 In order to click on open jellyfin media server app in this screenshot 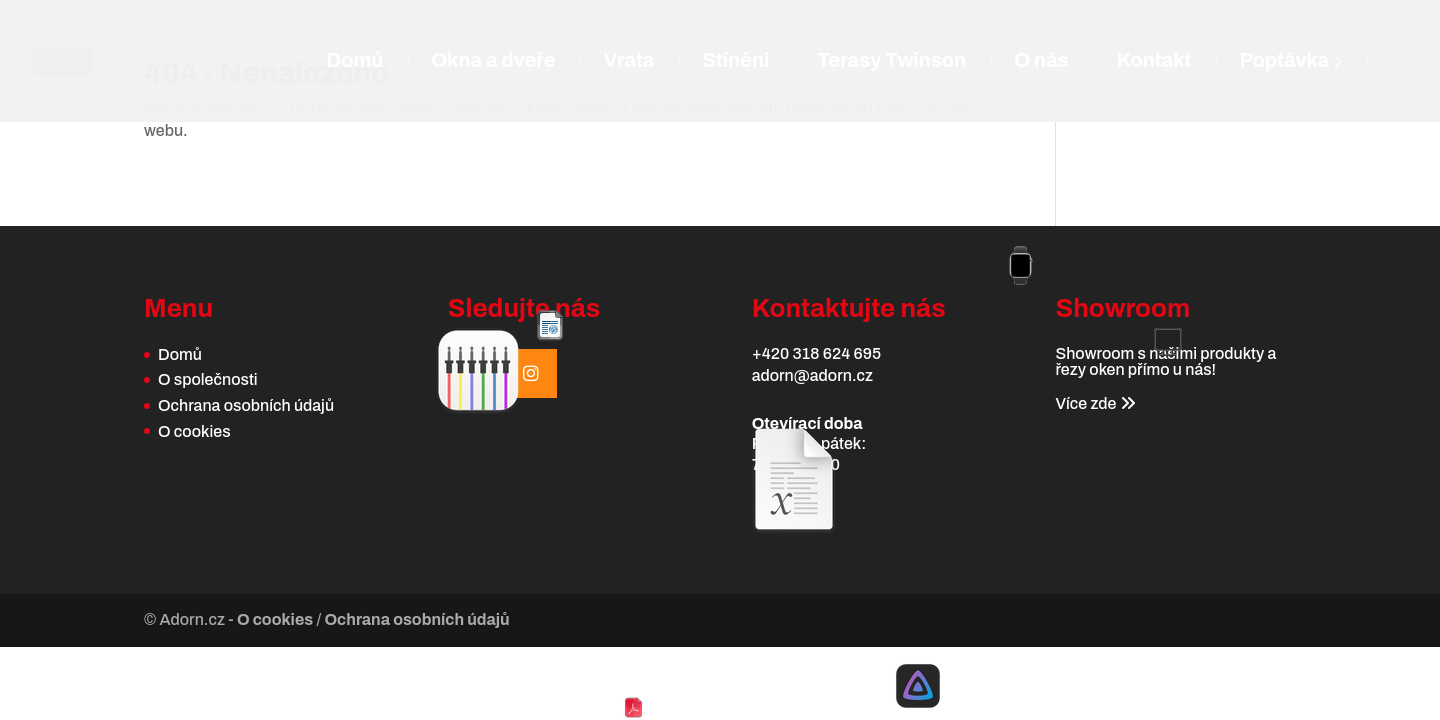, I will do `click(918, 686)`.